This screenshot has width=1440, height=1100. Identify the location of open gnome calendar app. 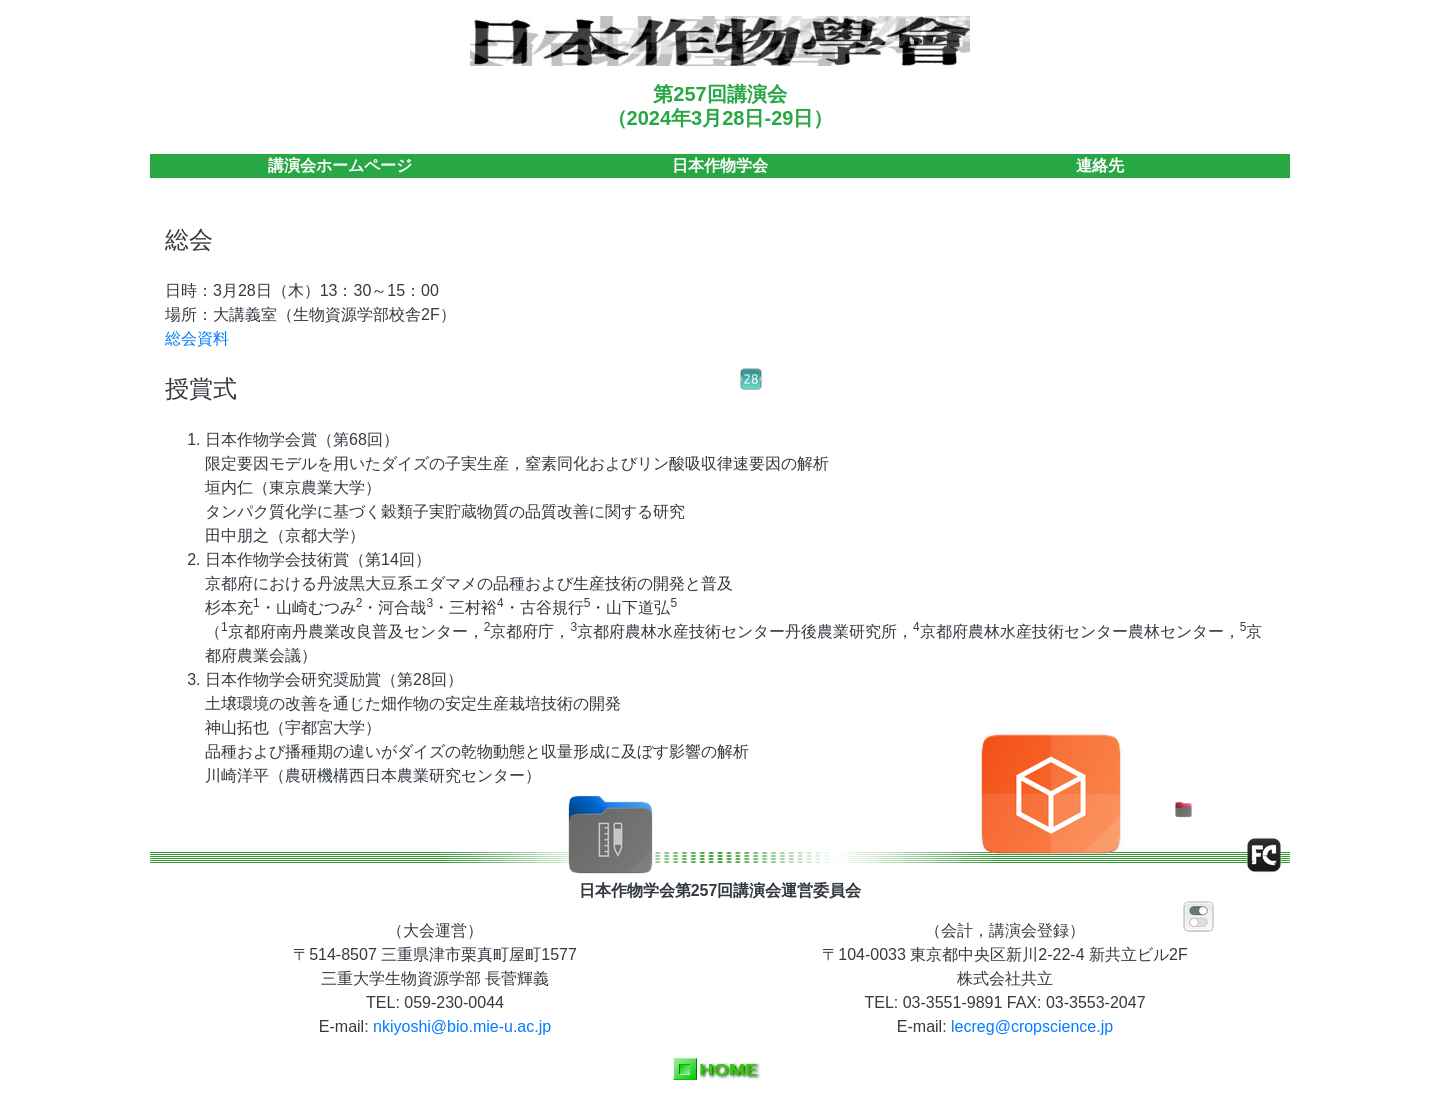
(751, 379).